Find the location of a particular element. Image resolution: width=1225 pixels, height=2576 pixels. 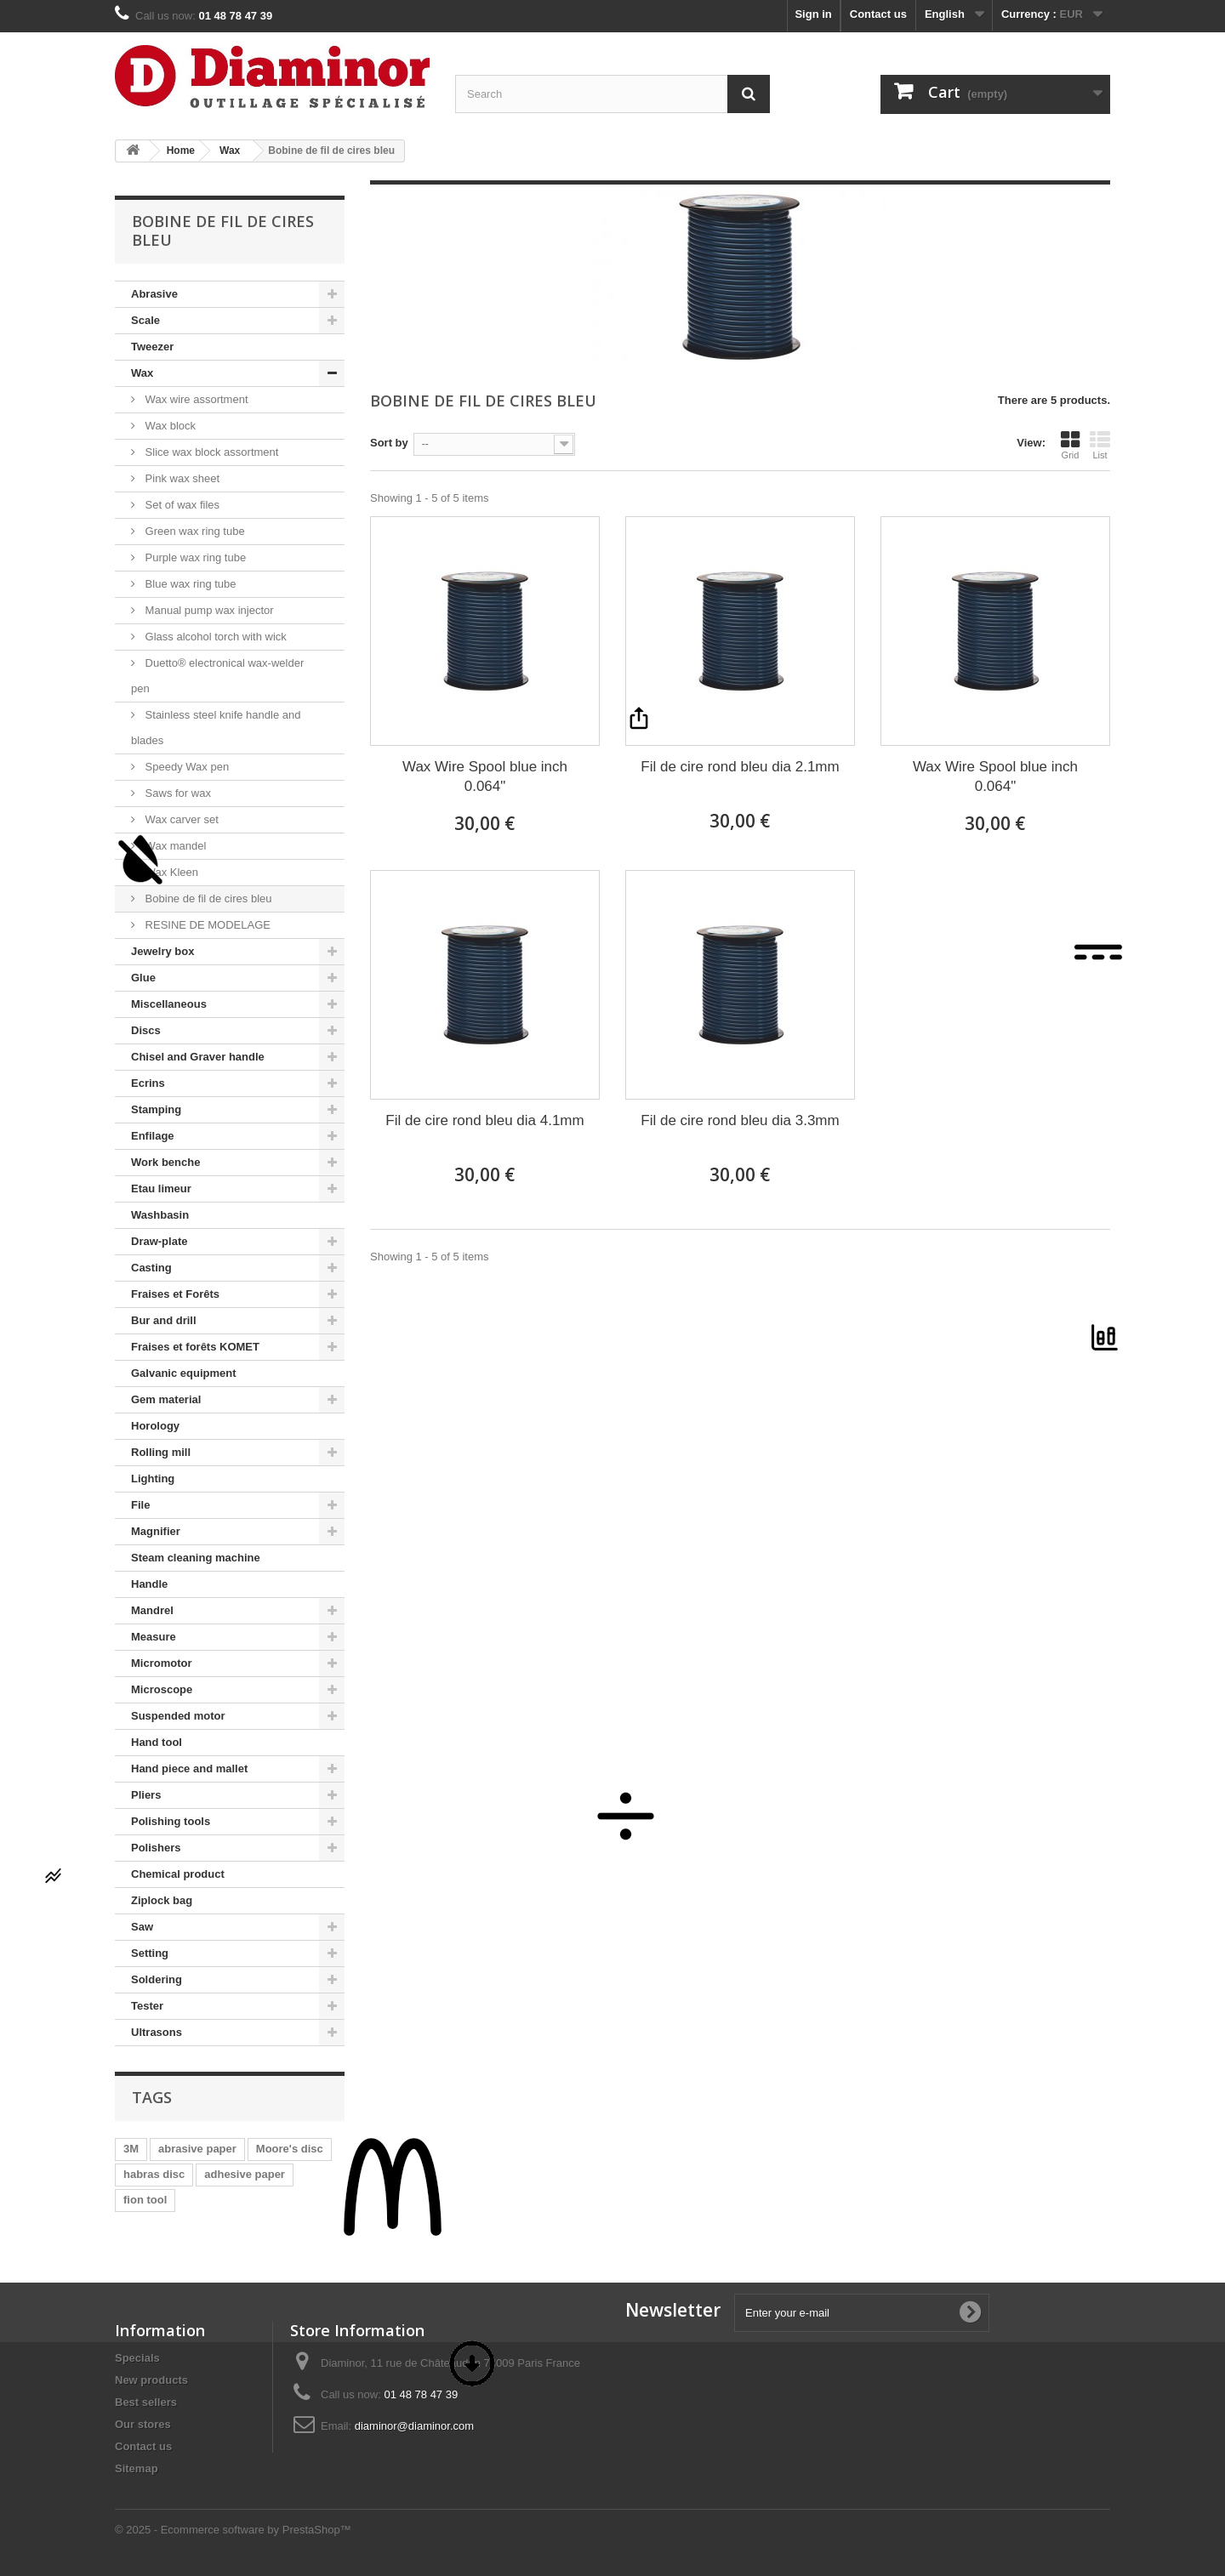

view stacked column chart data is located at coordinates (1104, 1337).